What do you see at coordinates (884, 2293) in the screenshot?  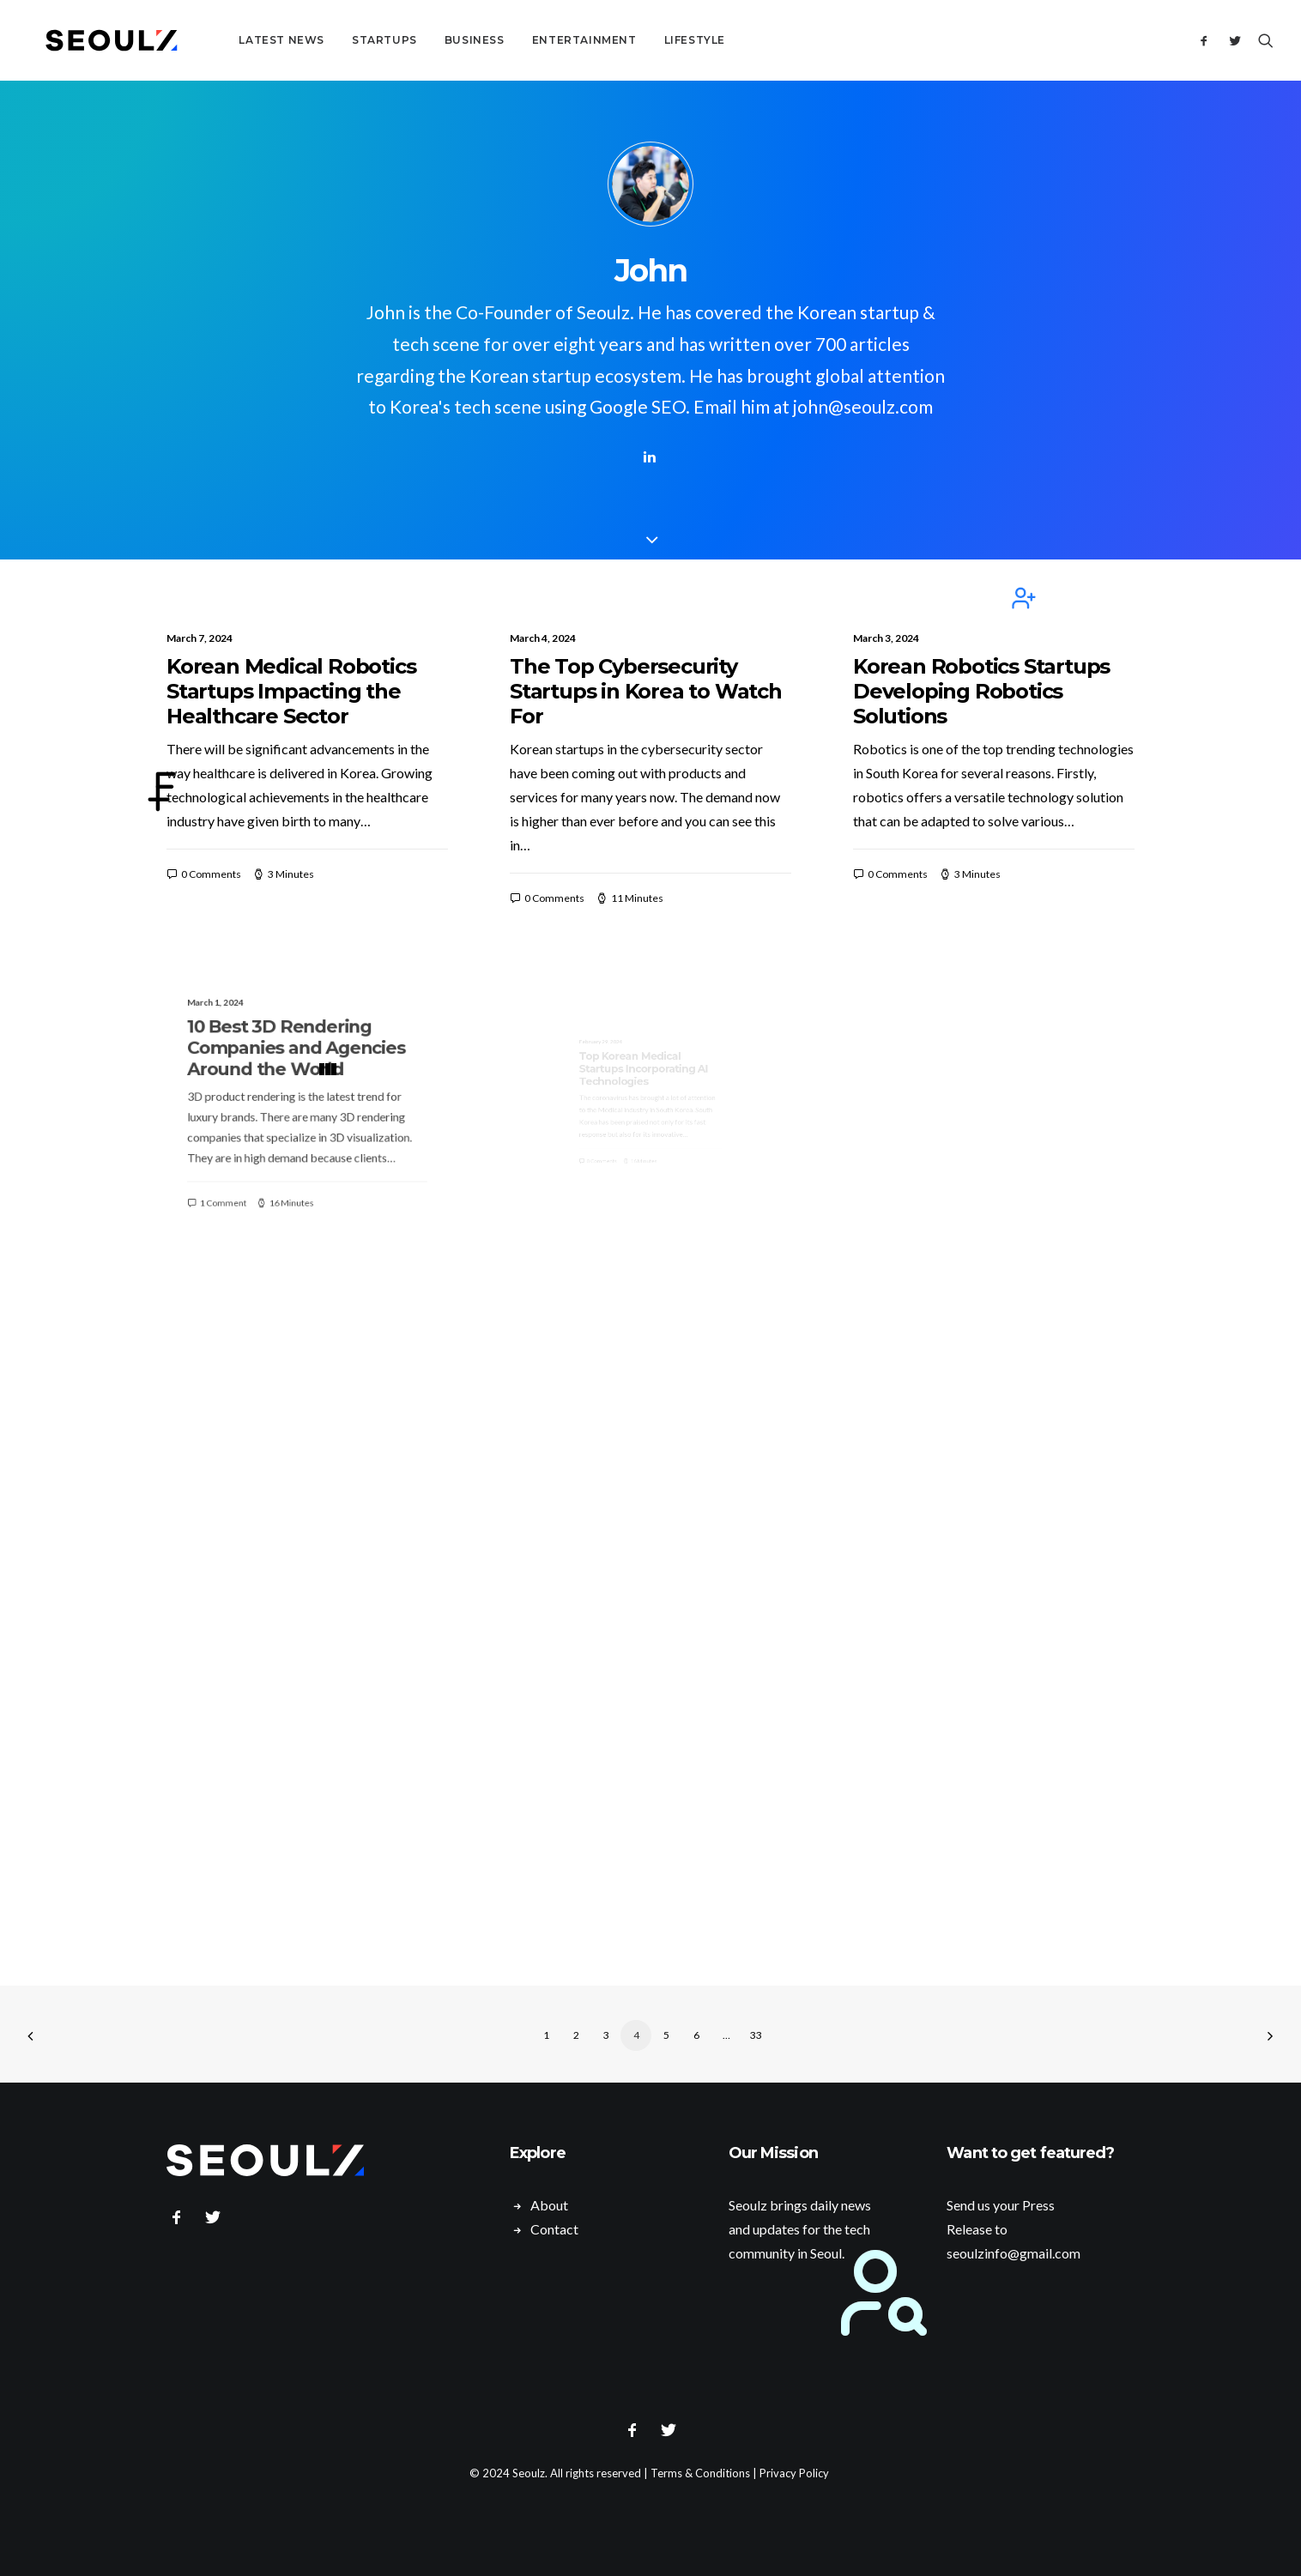 I see `search for a user or contact` at bounding box center [884, 2293].